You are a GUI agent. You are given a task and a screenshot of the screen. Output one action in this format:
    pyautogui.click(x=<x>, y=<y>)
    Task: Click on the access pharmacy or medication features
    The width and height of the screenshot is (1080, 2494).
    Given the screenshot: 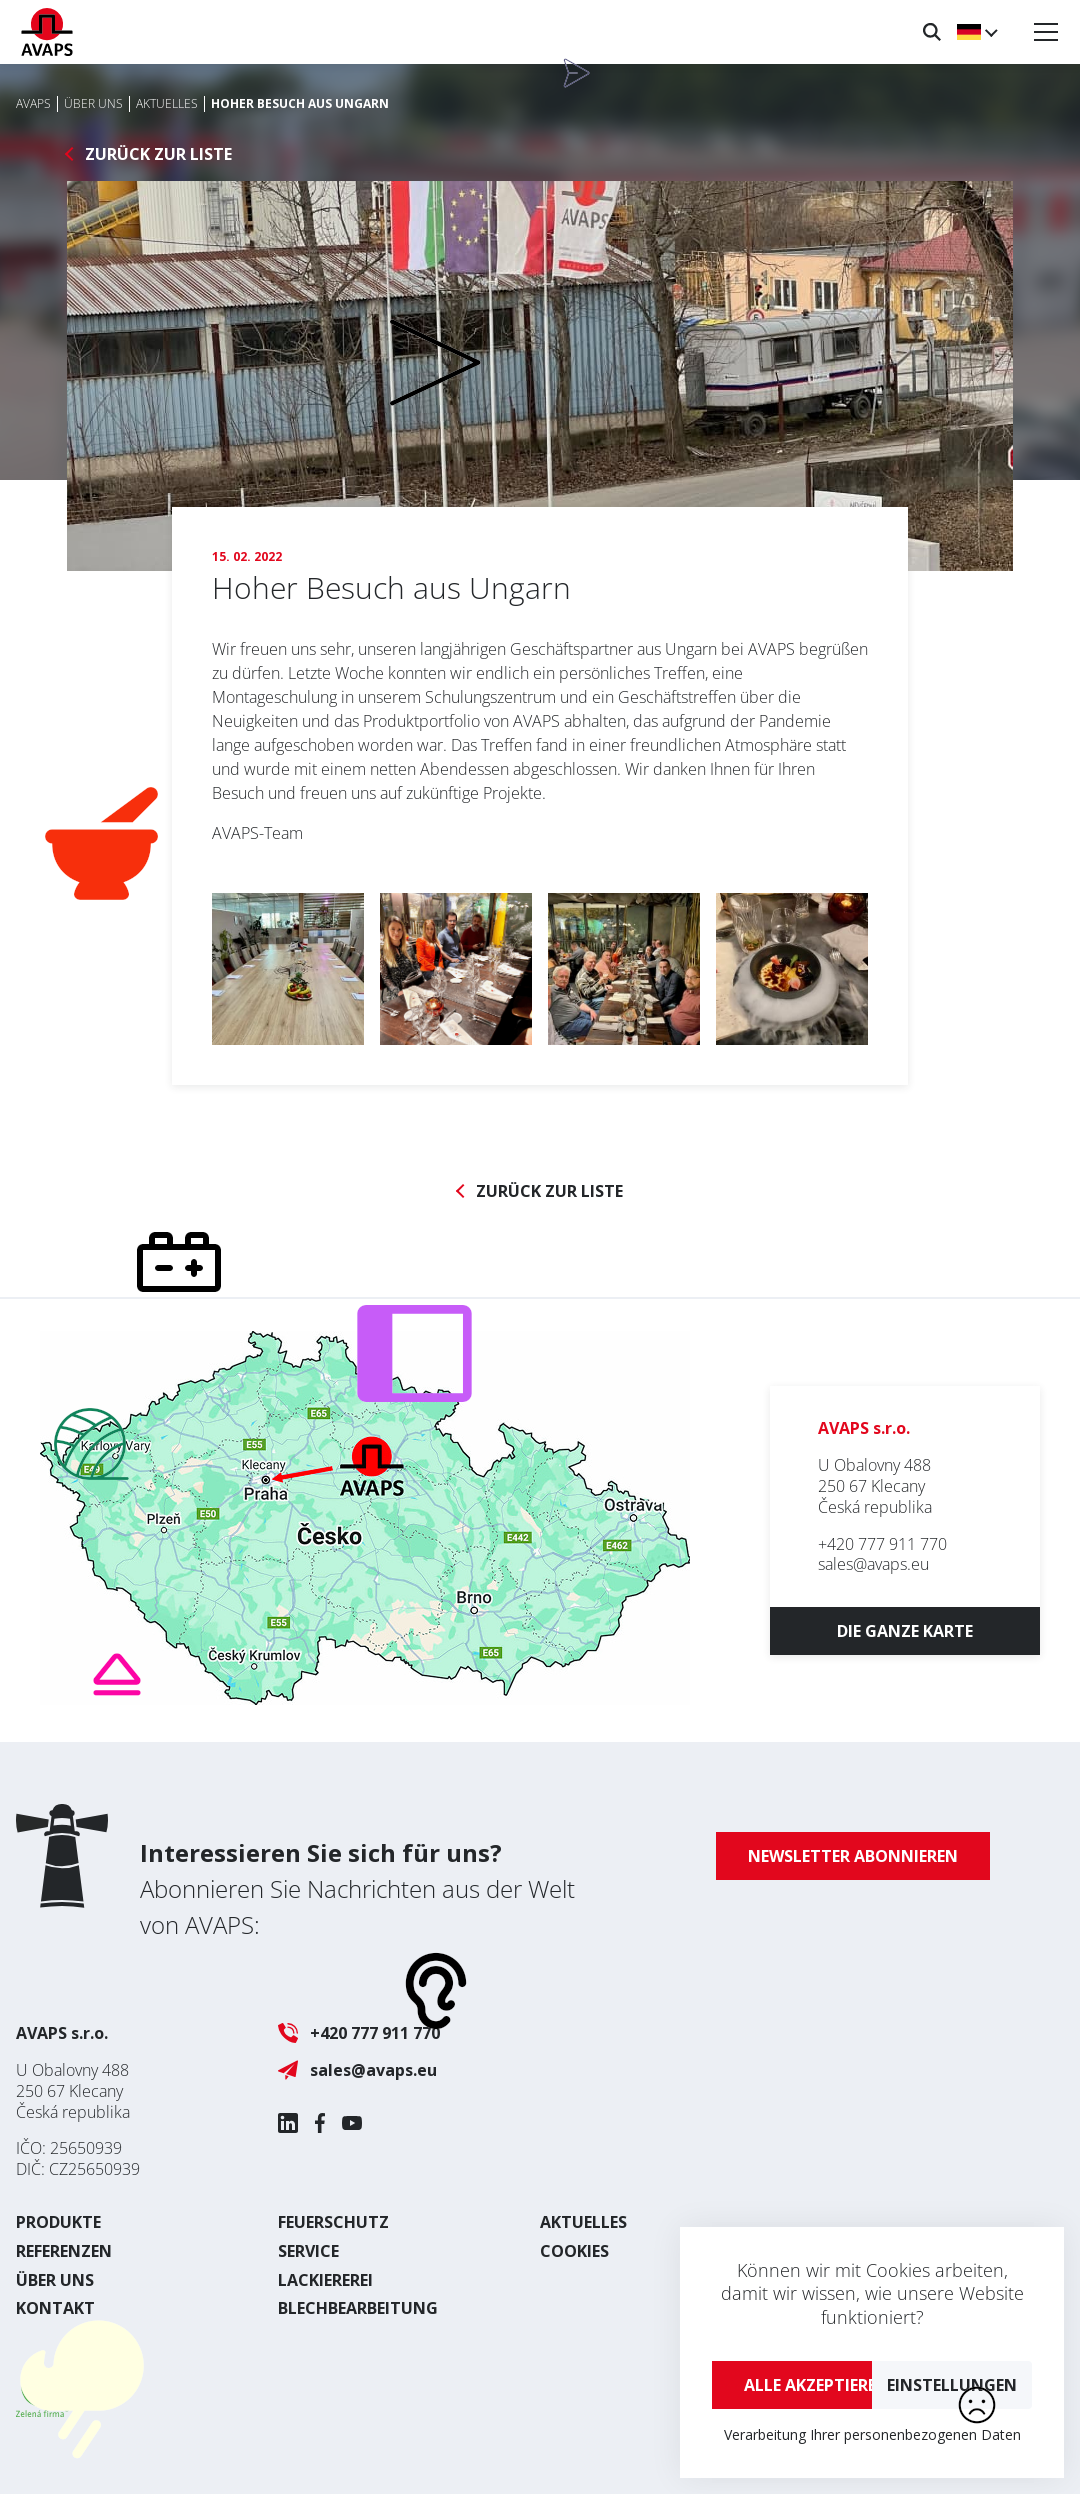 What is the action you would take?
    pyautogui.click(x=101, y=843)
    